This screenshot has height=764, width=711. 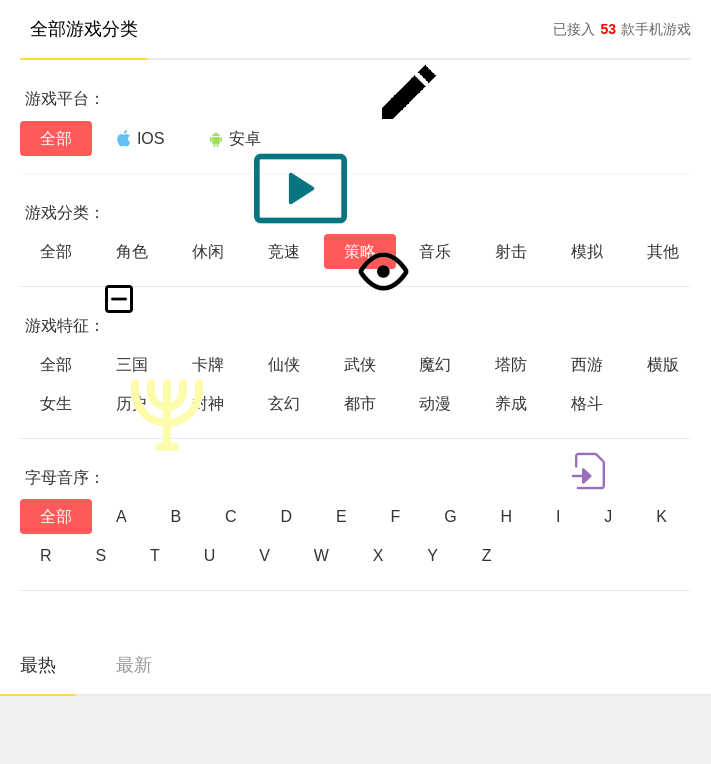 I want to click on play a video, so click(x=300, y=188).